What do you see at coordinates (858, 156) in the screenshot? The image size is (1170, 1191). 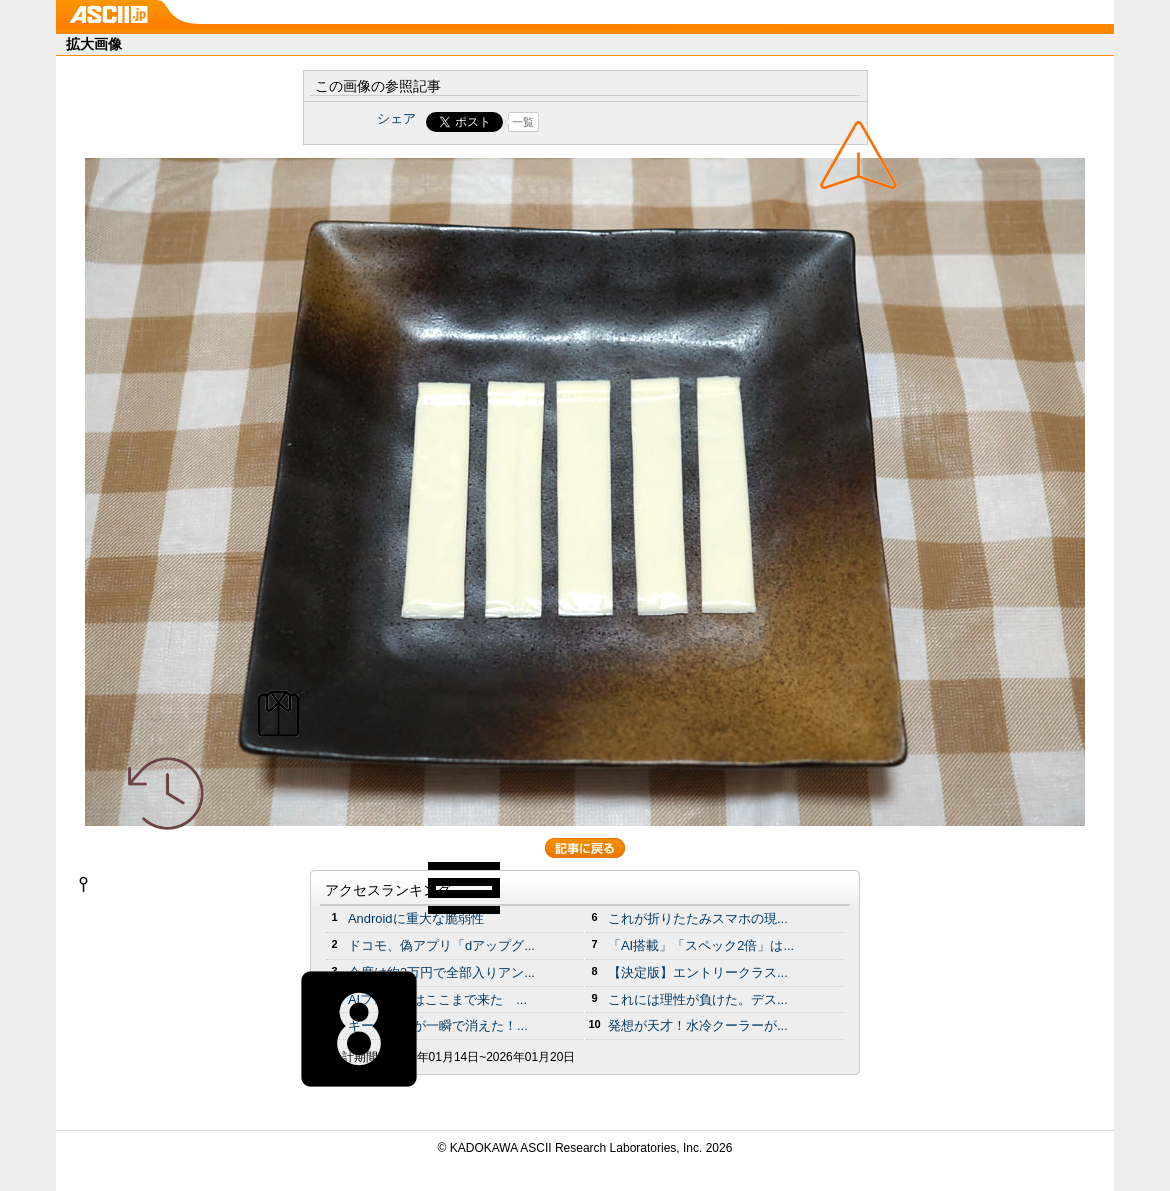 I see `send a message` at bounding box center [858, 156].